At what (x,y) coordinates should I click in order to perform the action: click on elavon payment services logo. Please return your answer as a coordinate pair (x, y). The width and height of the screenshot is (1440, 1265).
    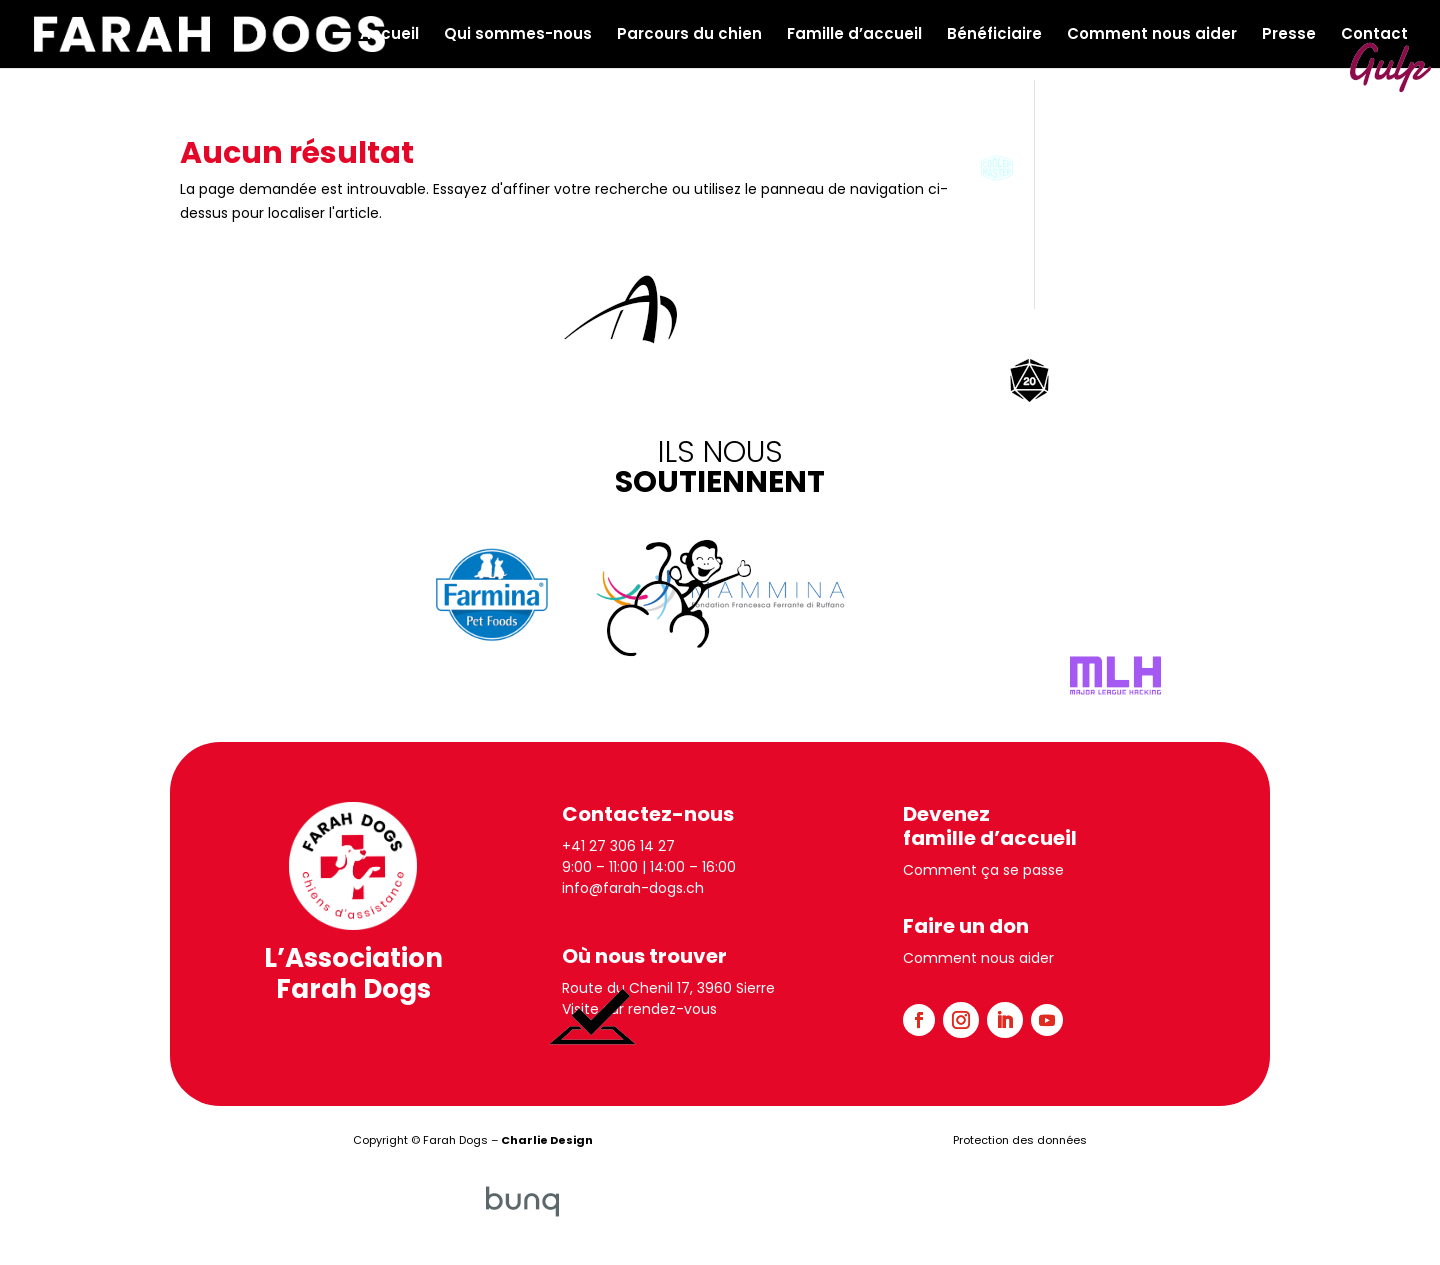
    Looking at the image, I should click on (620, 309).